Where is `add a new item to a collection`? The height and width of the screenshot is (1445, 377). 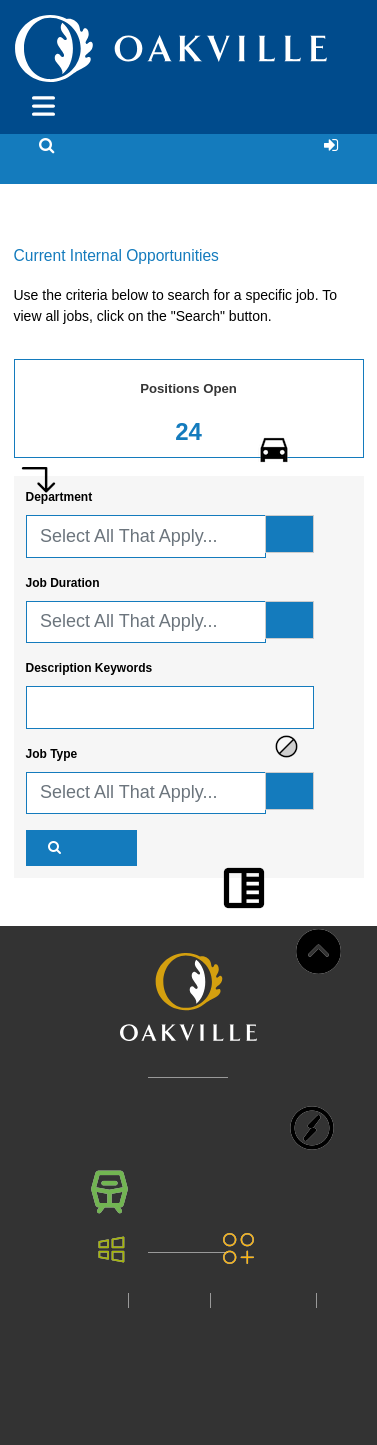 add a new item to a collection is located at coordinates (238, 1248).